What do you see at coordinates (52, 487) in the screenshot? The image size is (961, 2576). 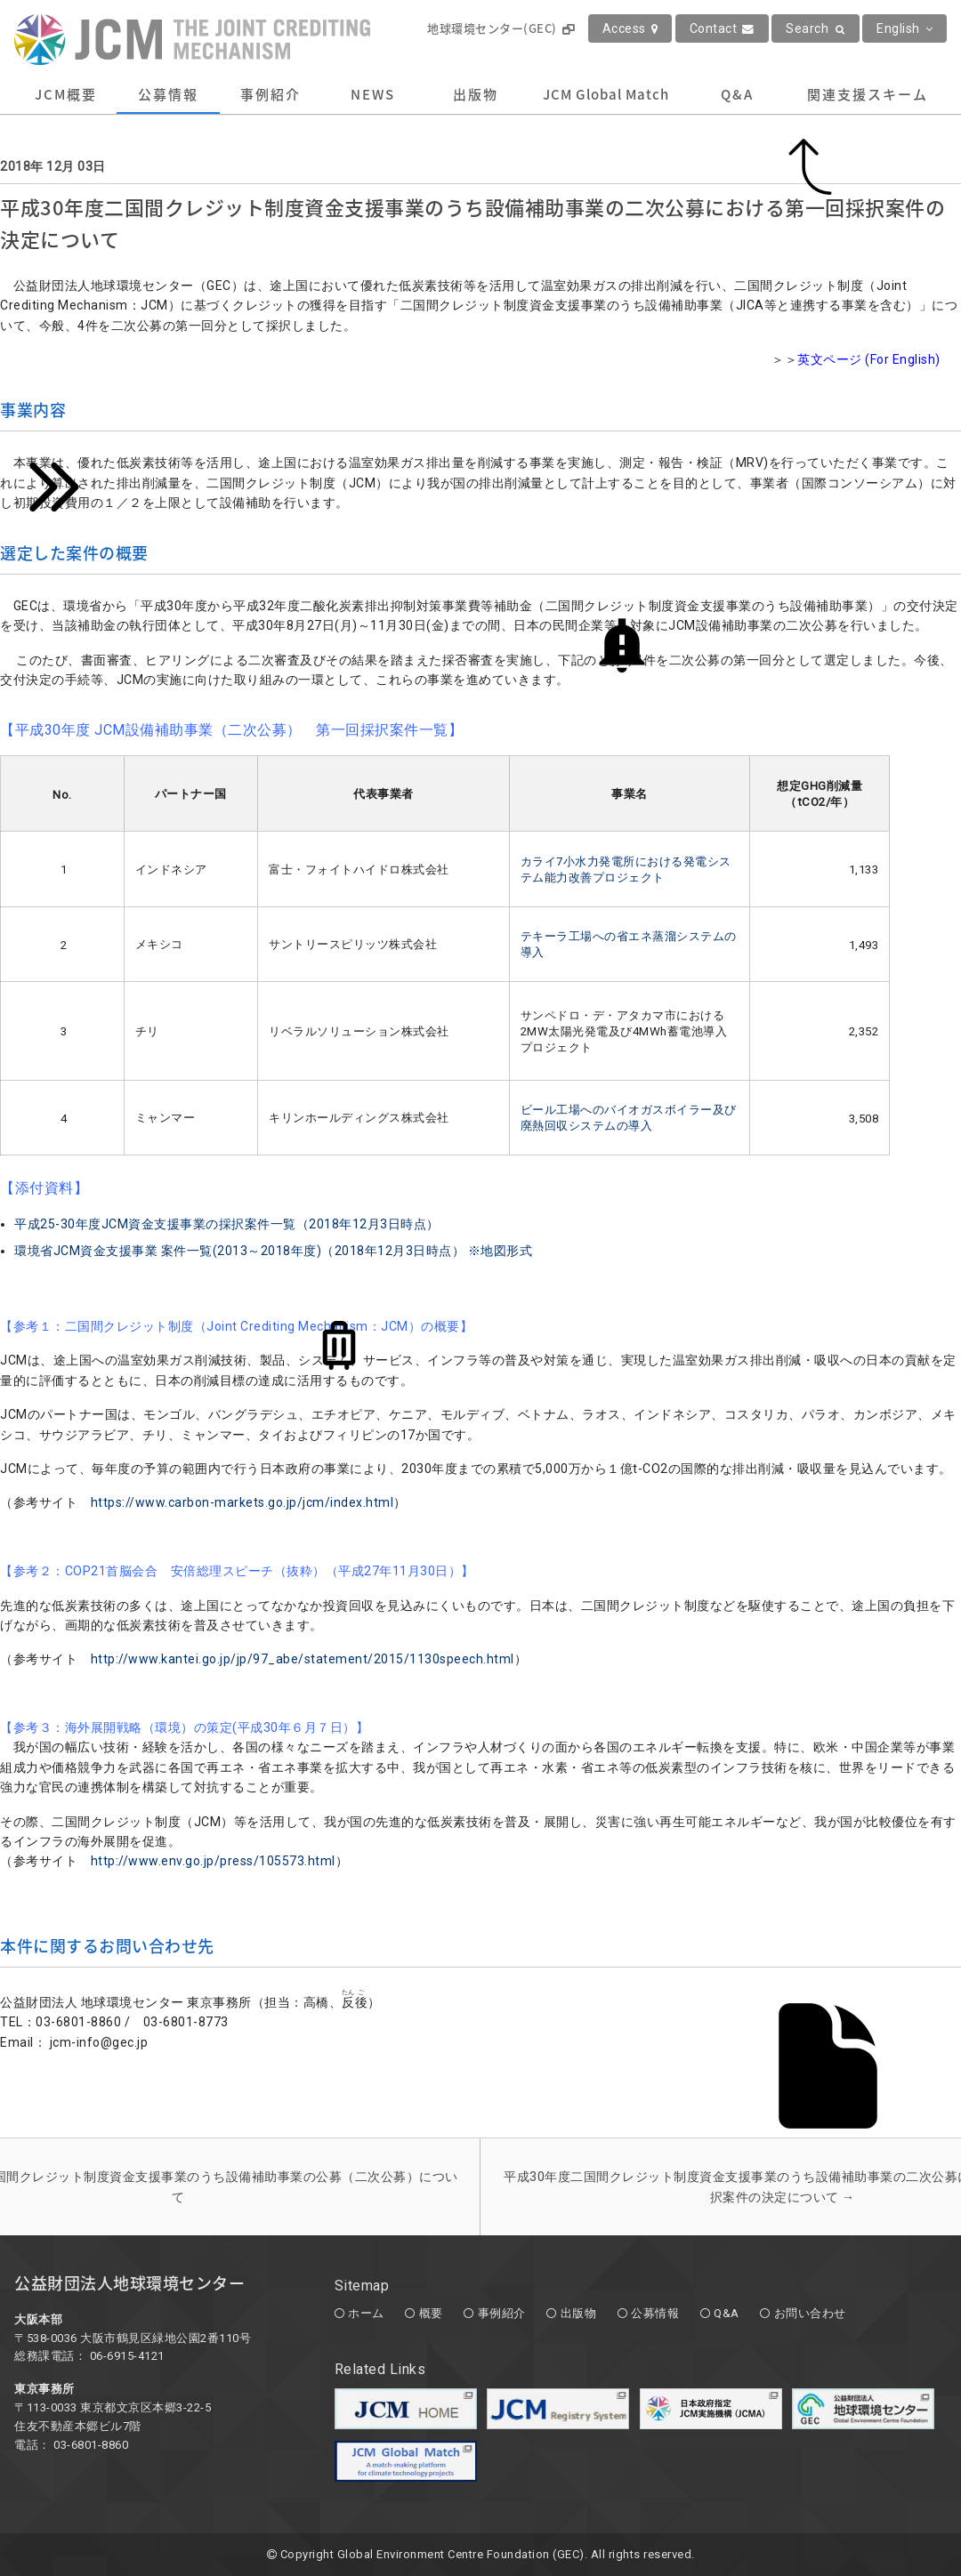 I see `skip forward or advance to next item` at bounding box center [52, 487].